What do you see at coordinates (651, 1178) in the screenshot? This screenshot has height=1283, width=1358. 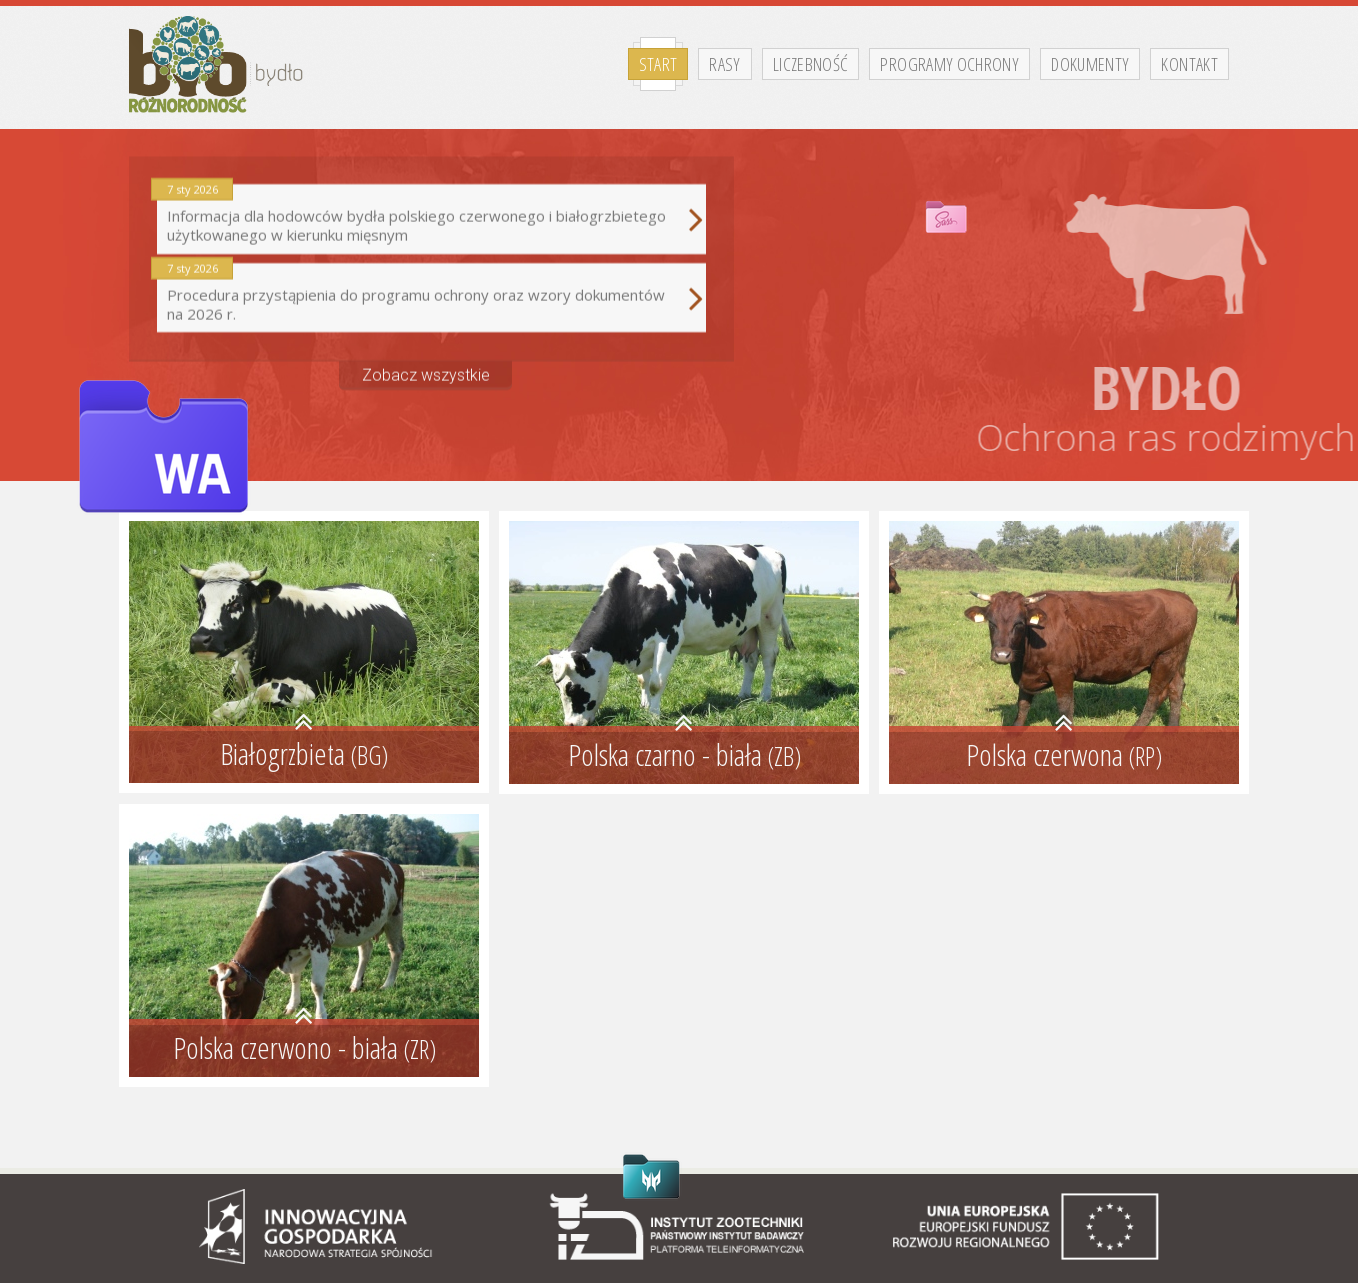 I see `open acer predator game files folder` at bounding box center [651, 1178].